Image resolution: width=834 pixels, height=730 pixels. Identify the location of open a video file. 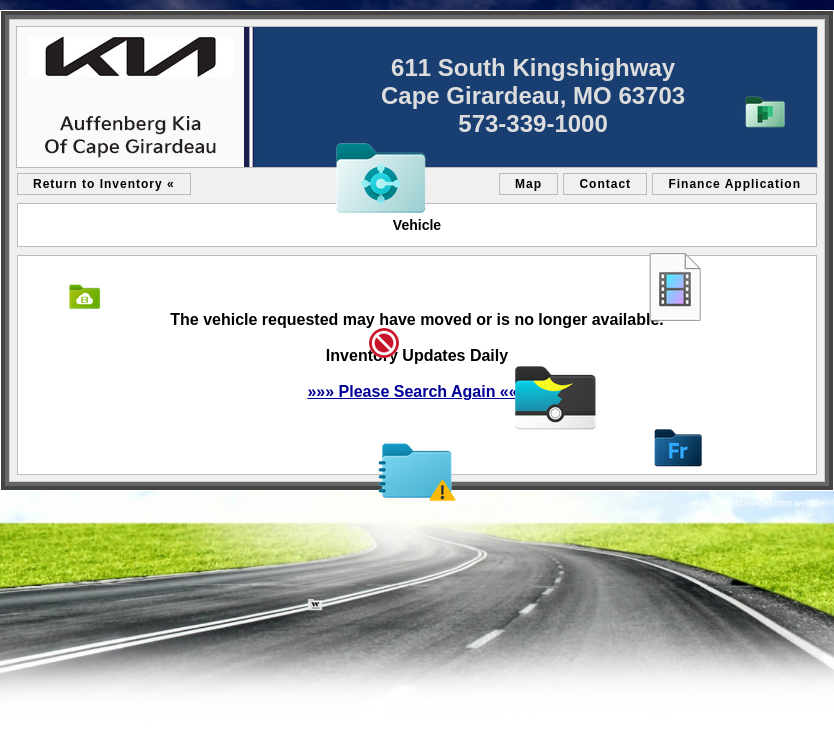
(675, 287).